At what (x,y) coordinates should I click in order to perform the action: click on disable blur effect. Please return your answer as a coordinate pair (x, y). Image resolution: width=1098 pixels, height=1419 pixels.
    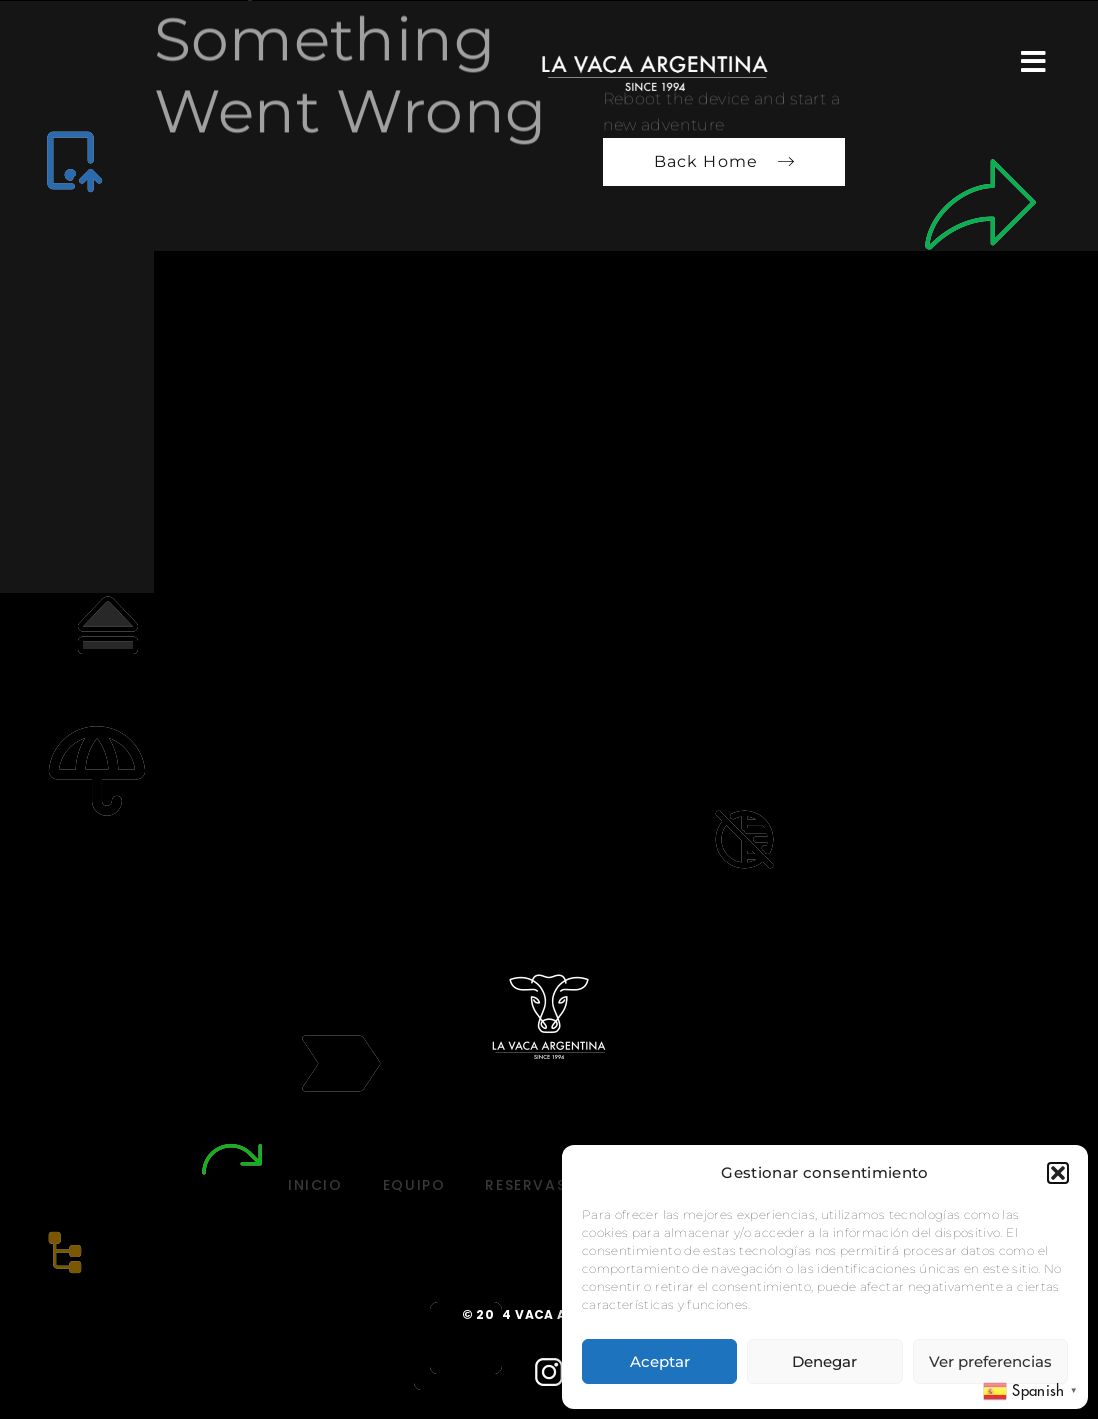
    Looking at the image, I should click on (744, 839).